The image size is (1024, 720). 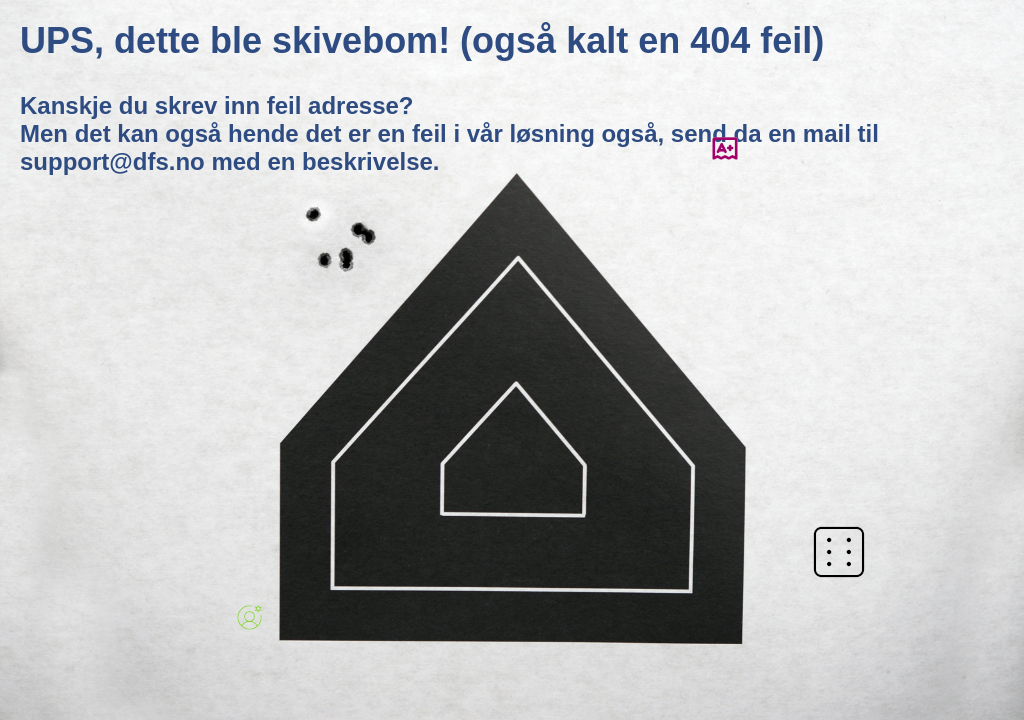 I want to click on view exam or test results, so click(x=725, y=148).